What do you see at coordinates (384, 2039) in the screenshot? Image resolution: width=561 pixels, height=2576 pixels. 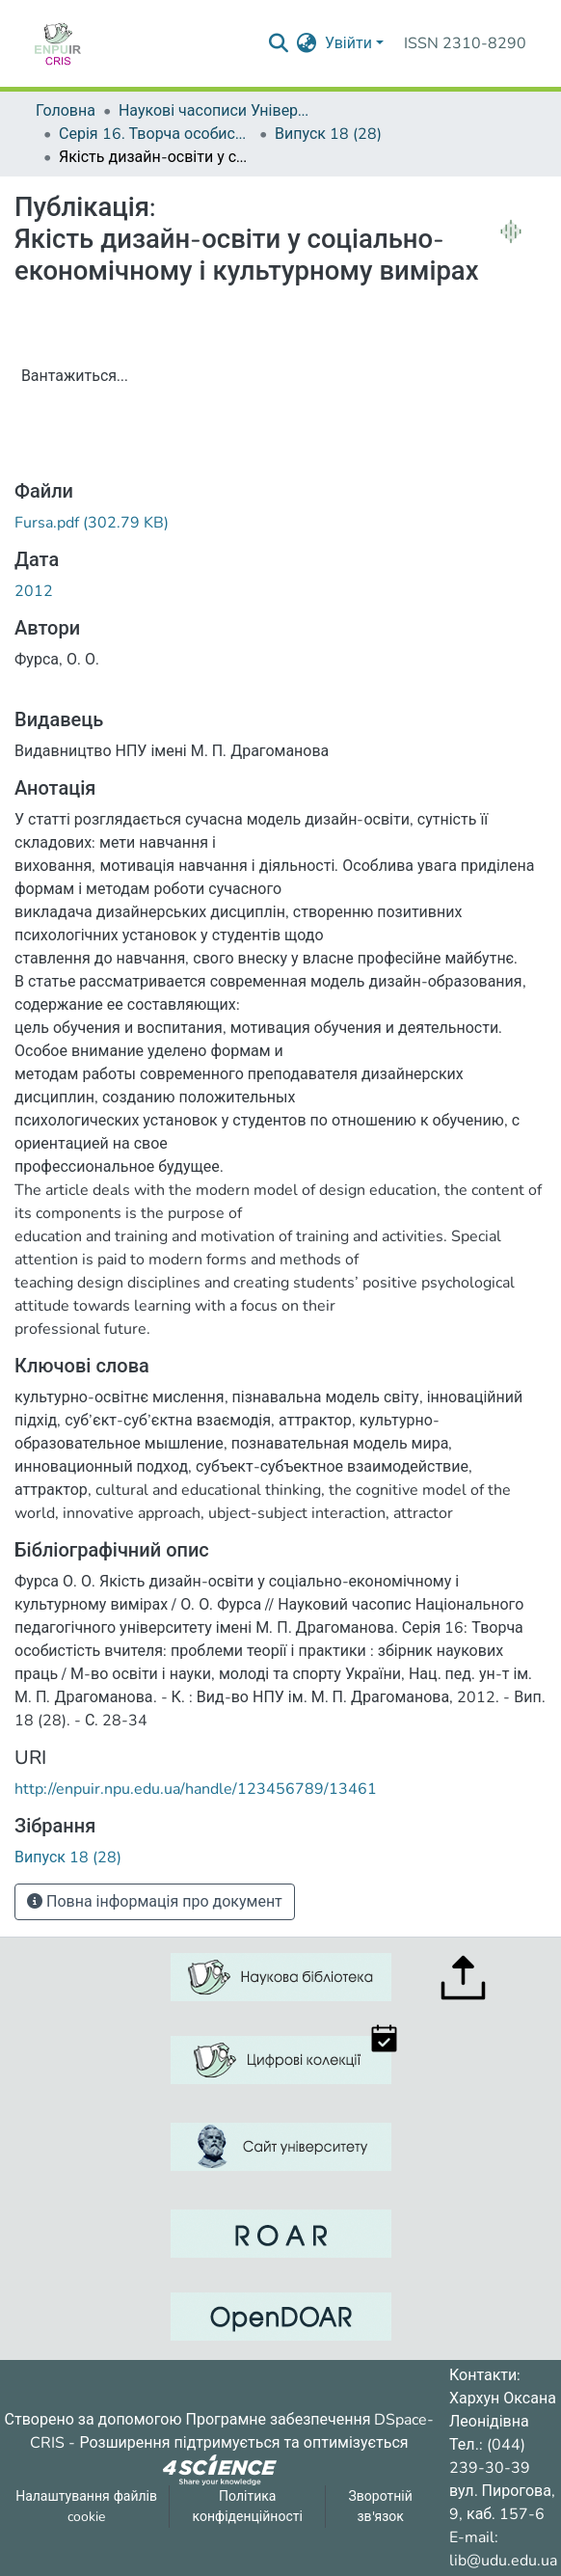 I see `confirm or schedule an event` at bounding box center [384, 2039].